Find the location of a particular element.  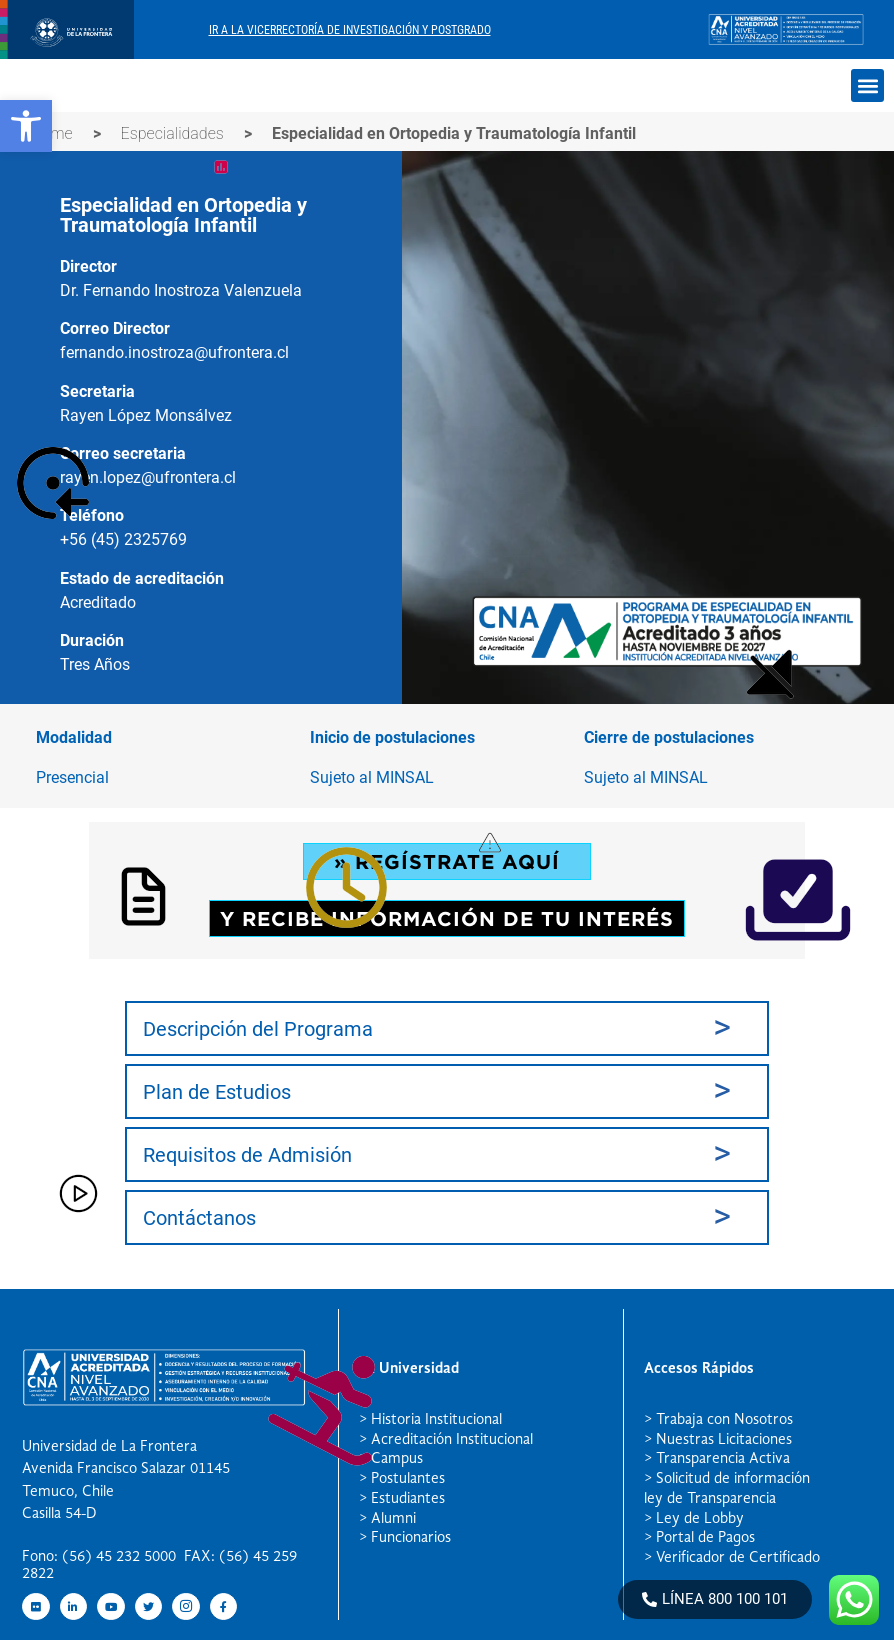

indicates an issue is tracked by another item is located at coordinates (53, 483).